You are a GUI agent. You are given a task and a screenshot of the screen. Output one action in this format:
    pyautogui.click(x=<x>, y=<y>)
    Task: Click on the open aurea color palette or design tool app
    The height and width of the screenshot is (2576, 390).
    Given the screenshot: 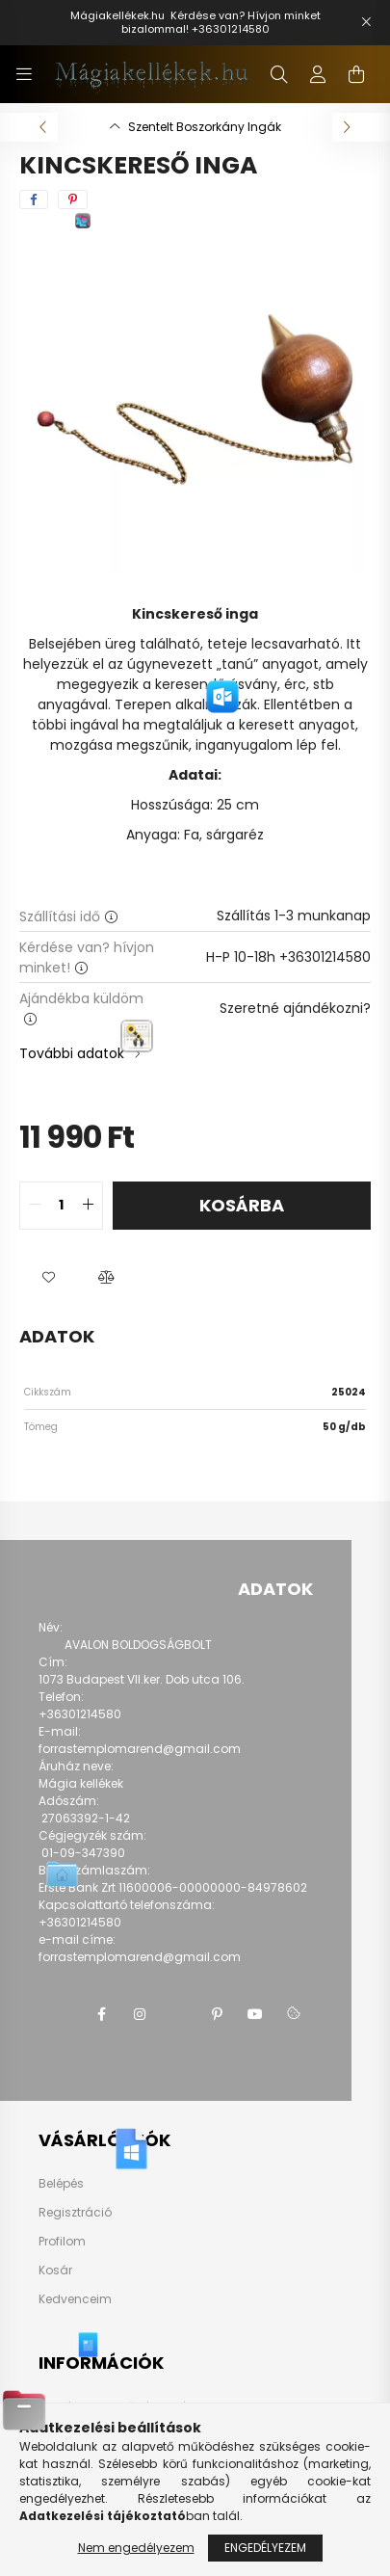 What is the action you would take?
    pyautogui.click(x=83, y=221)
    